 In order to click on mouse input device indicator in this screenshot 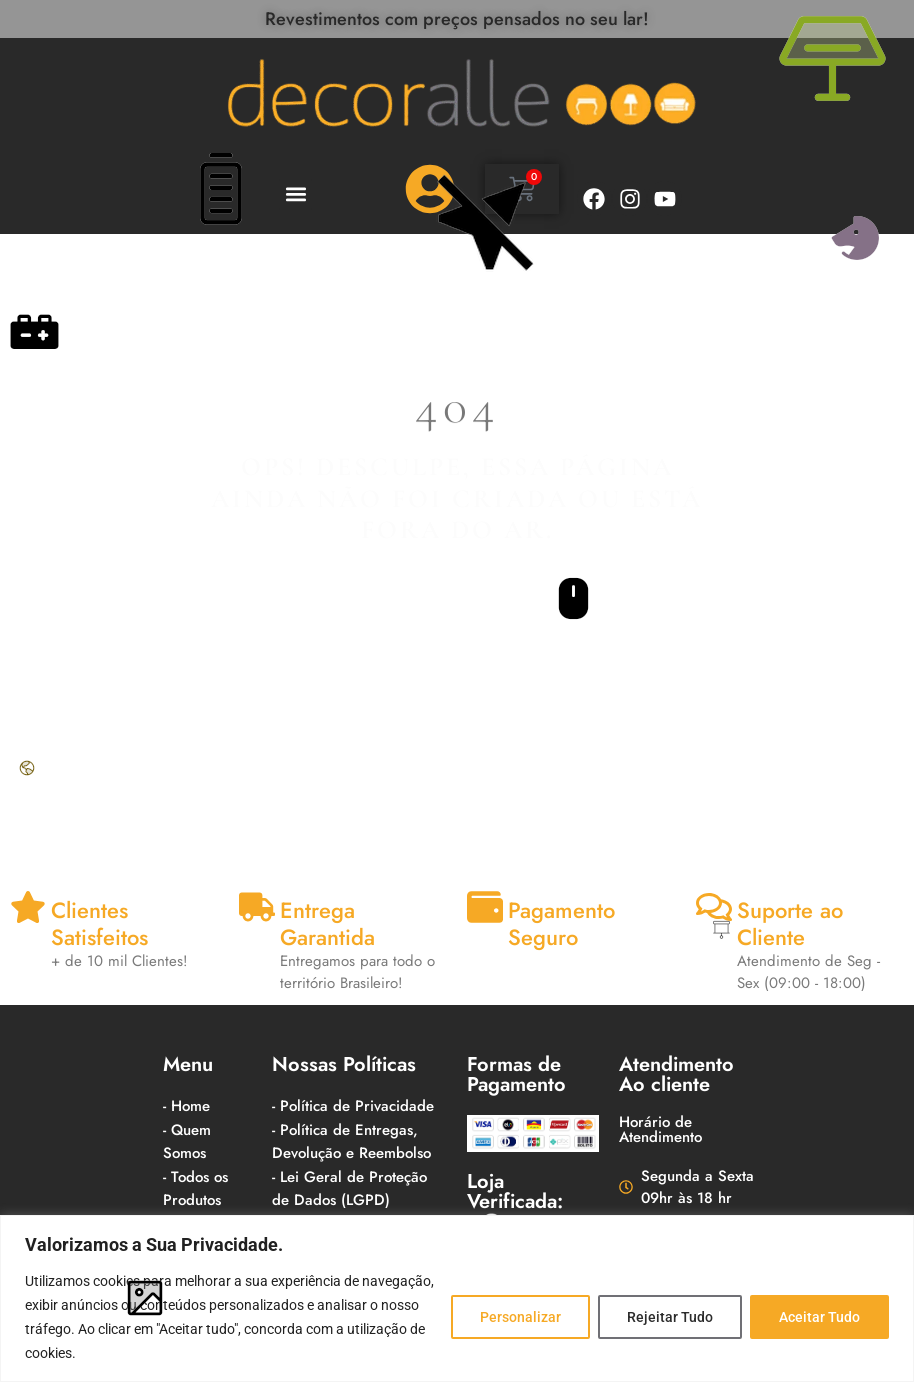, I will do `click(573, 598)`.